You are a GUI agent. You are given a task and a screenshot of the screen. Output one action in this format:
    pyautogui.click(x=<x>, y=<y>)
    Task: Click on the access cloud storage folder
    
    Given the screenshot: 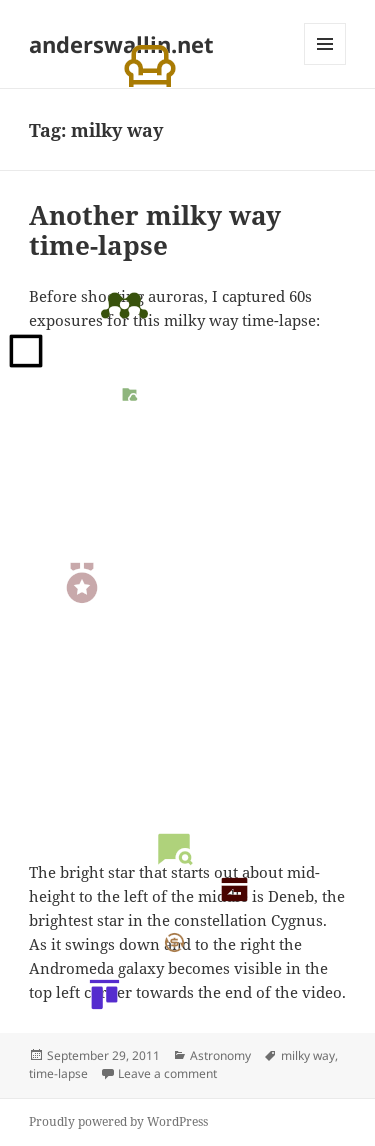 What is the action you would take?
    pyautogui.click(x=129, y=394)
    